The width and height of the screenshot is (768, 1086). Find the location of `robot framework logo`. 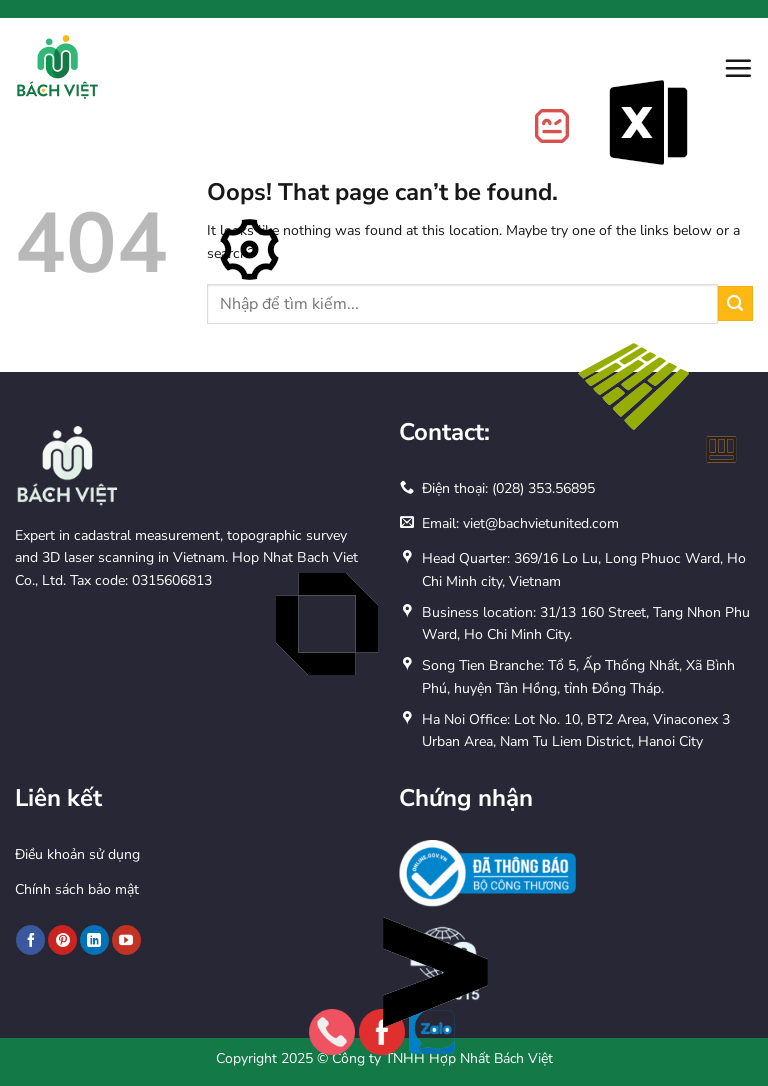

robot framework logo is located at coordinates (552, 126).